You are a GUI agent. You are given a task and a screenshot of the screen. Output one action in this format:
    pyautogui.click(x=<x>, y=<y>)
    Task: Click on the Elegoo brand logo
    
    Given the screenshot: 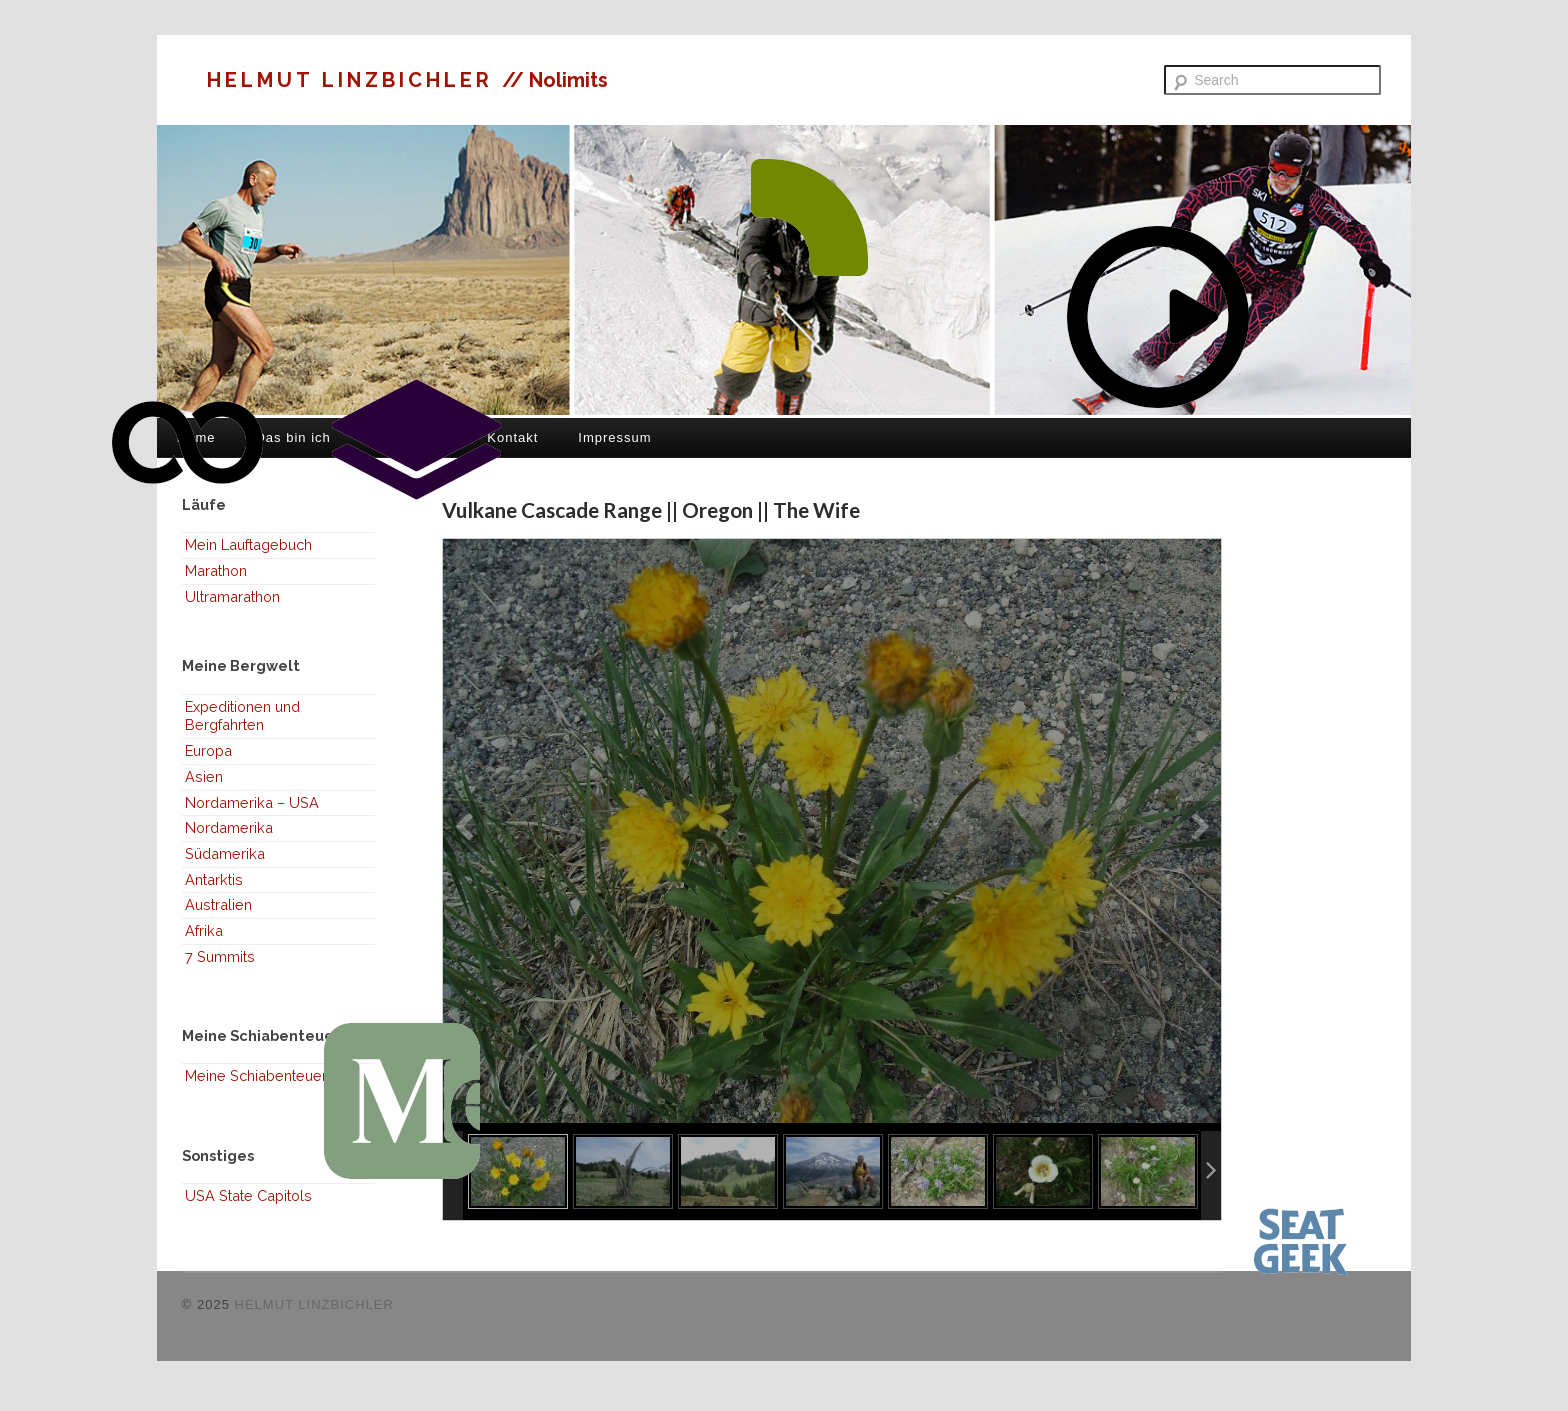 What is the action you would take?
    pyautogui.click(x=187, y=442)
    